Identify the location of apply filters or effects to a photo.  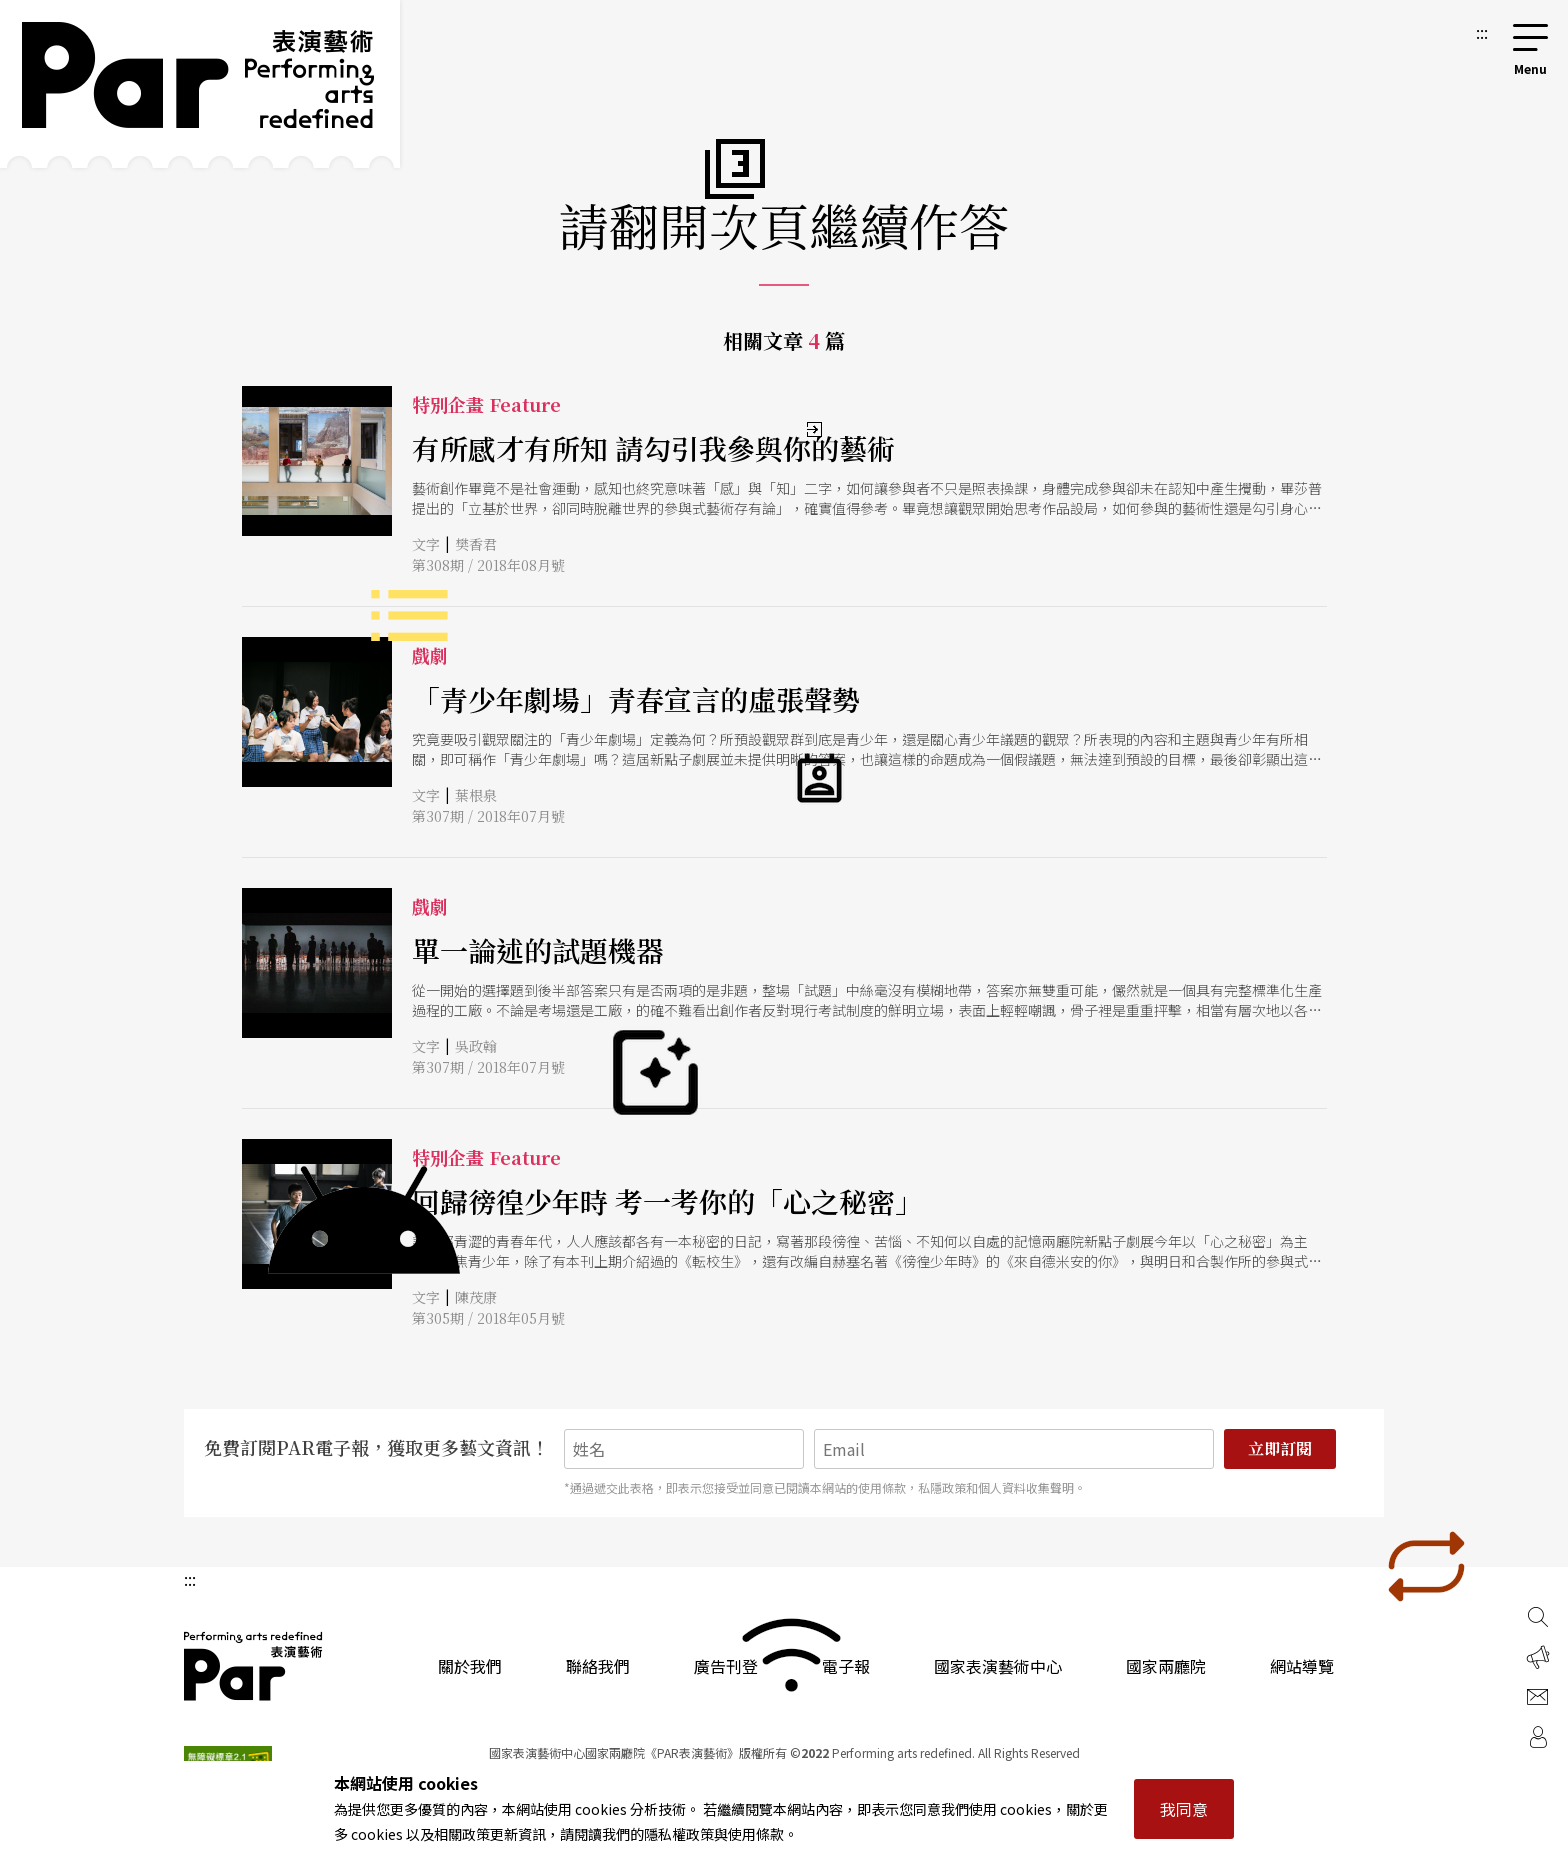
(655, 1072).